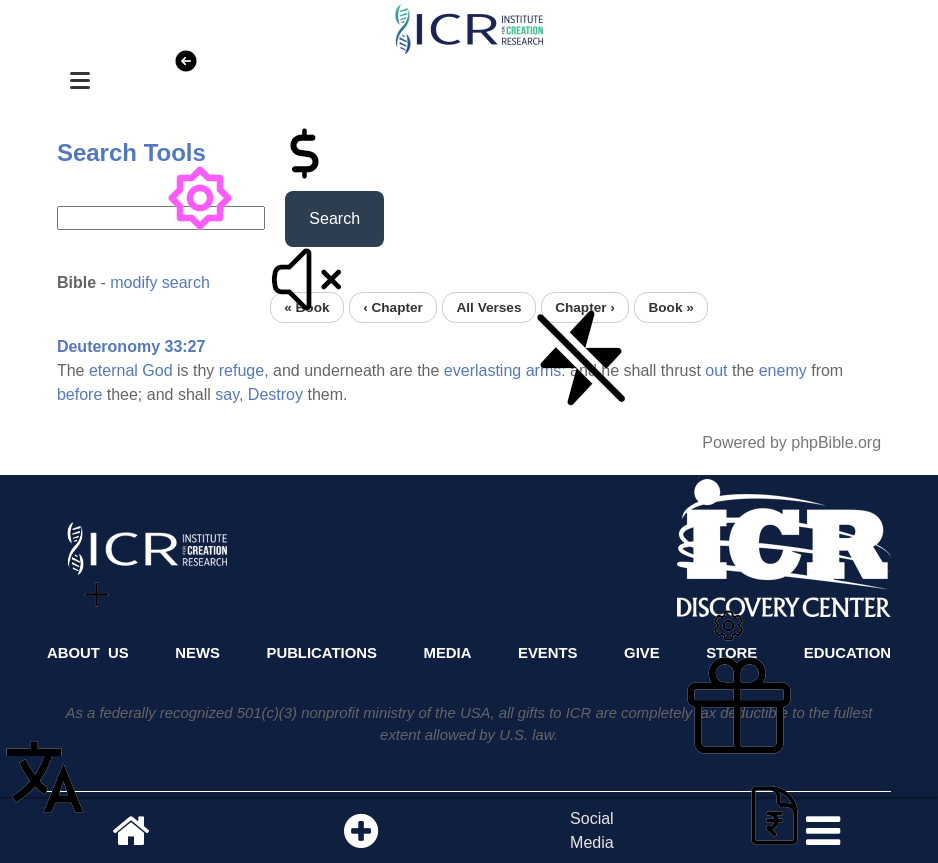 This screenshot has height=863, width=938. What do you see at coordinates (96, 594) in the screenshot?
I see `add a new item` at bounding box center [96, 594].